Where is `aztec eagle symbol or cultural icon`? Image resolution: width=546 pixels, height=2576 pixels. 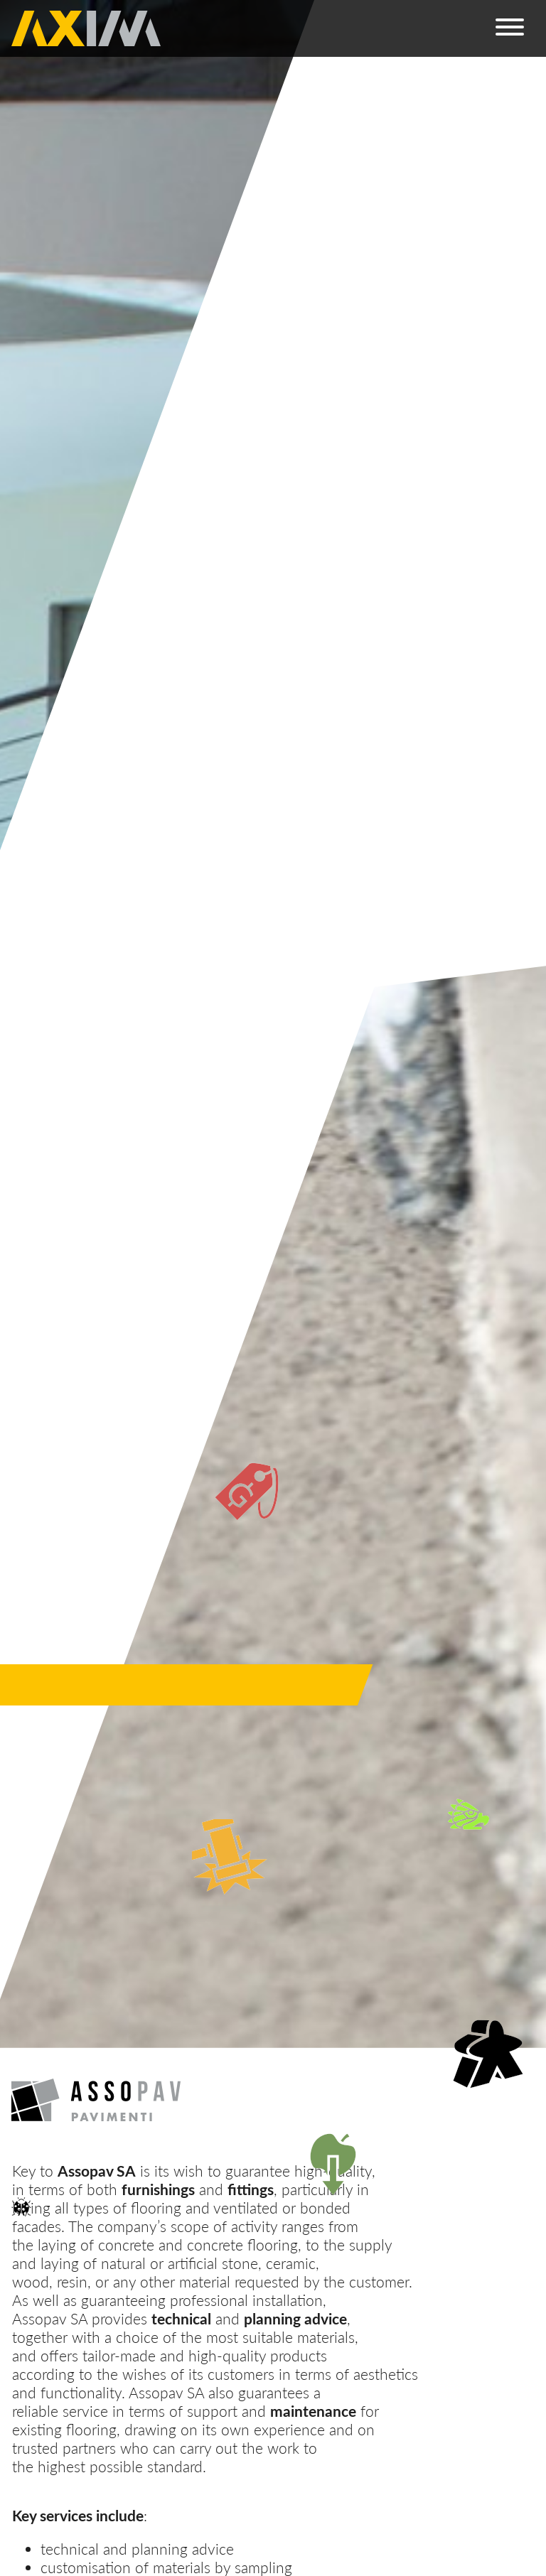
aztec eagle symbol or cultural icon is located at coordinates (469, 1814).